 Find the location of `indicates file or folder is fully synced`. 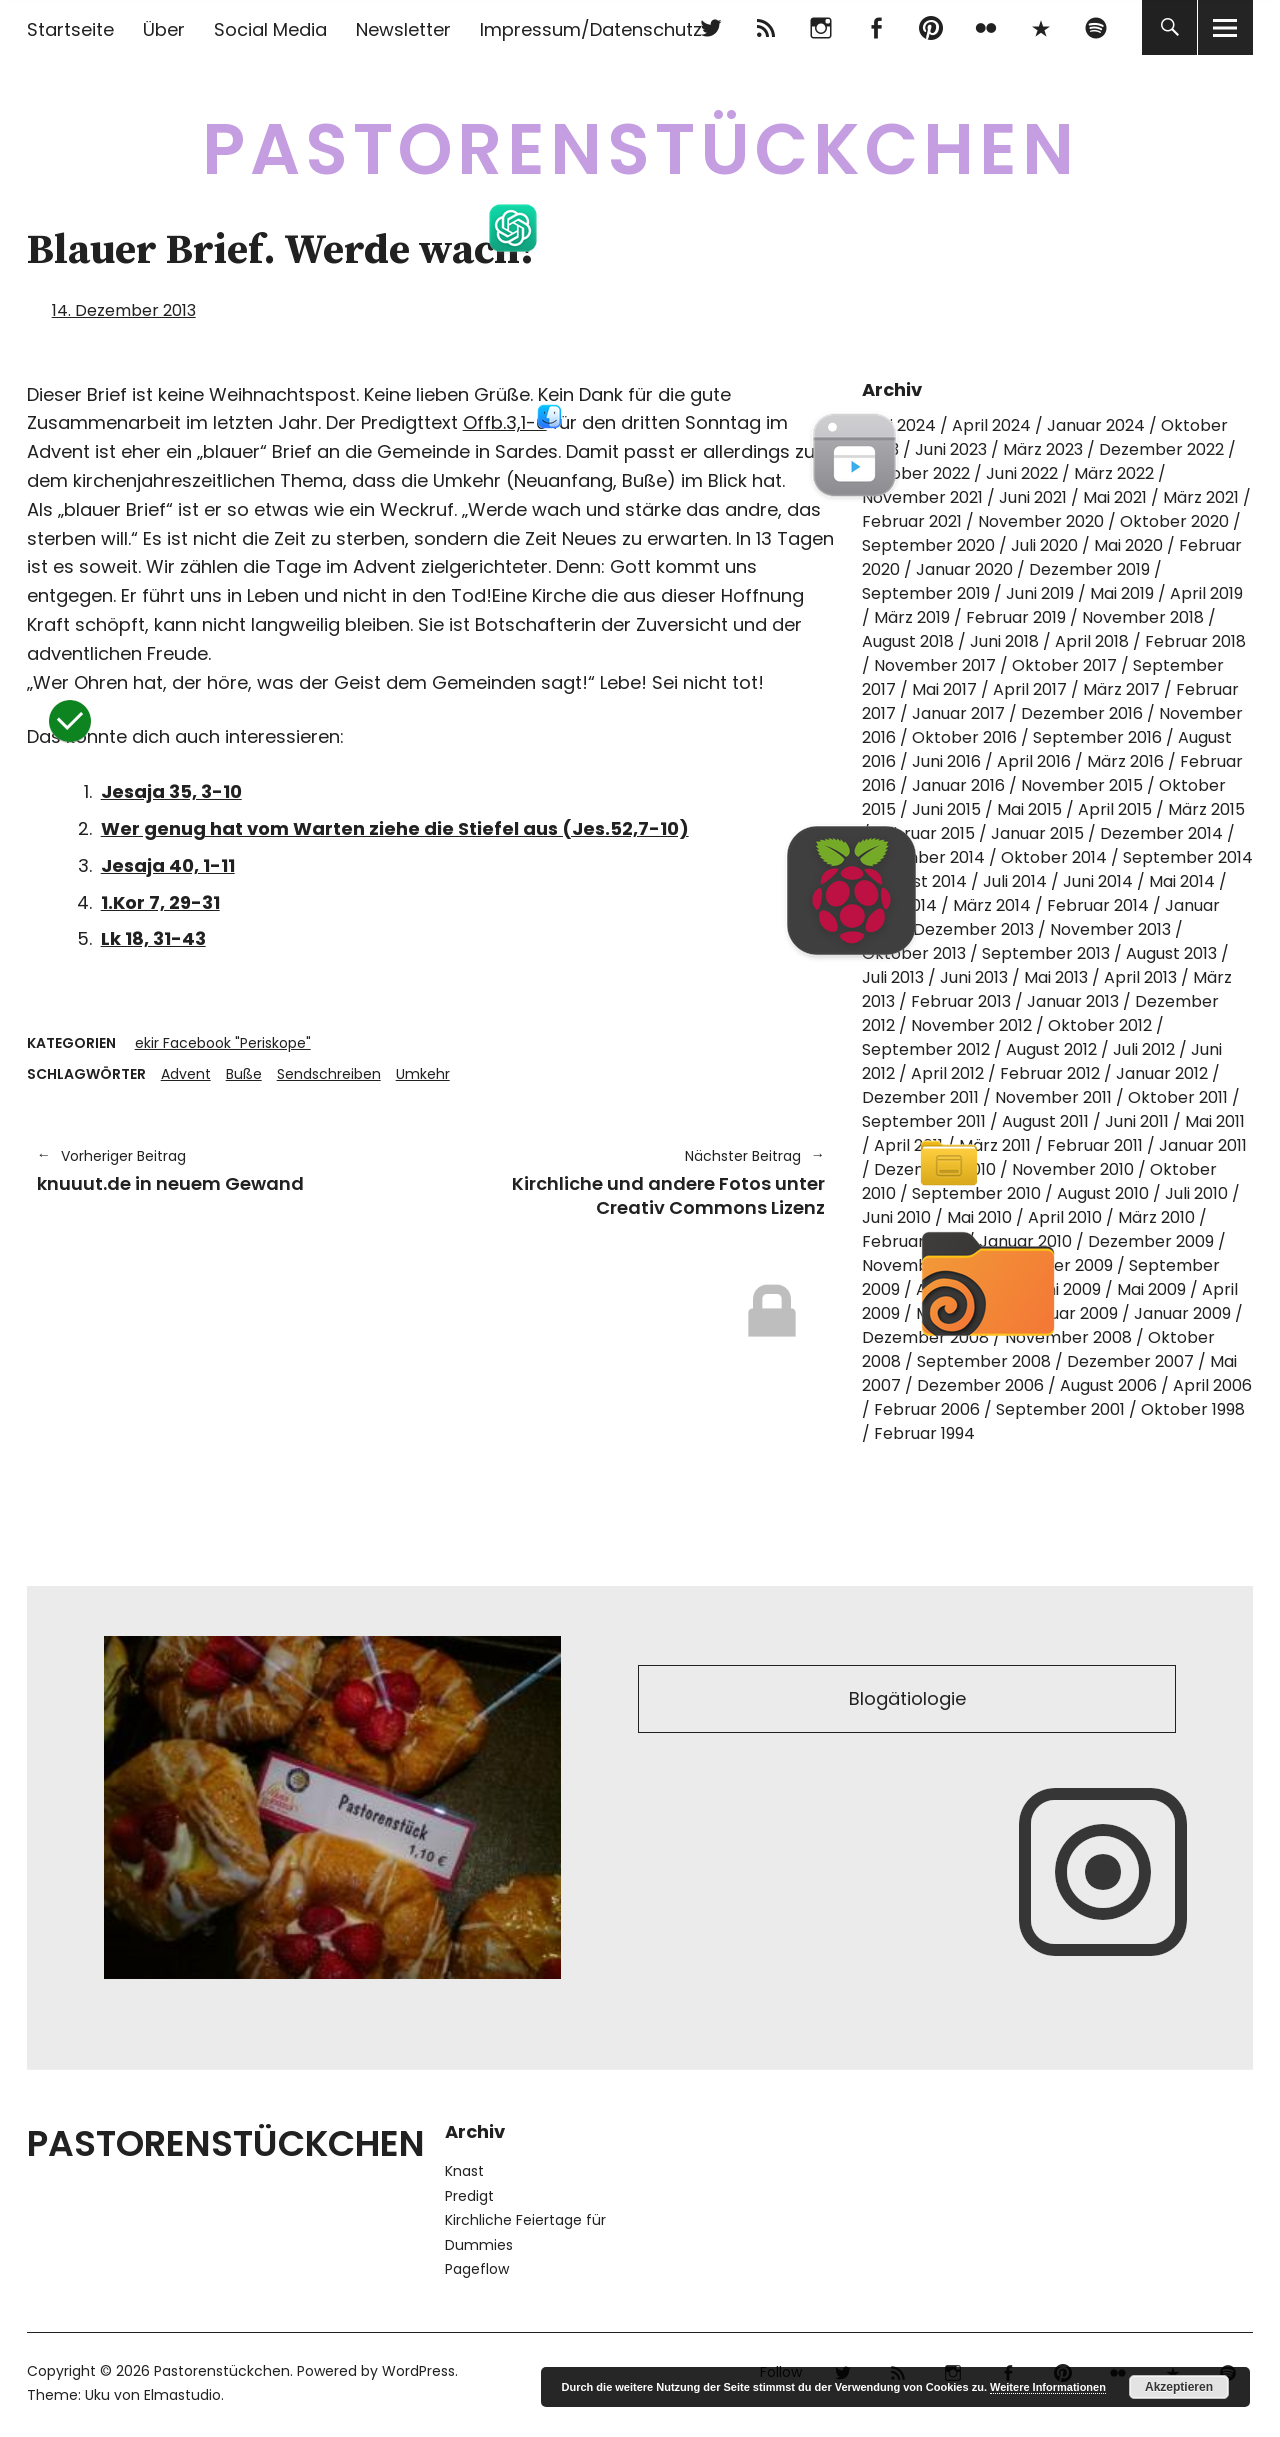

indicates file or folder is fully synced is located at coordinates (70, 721).